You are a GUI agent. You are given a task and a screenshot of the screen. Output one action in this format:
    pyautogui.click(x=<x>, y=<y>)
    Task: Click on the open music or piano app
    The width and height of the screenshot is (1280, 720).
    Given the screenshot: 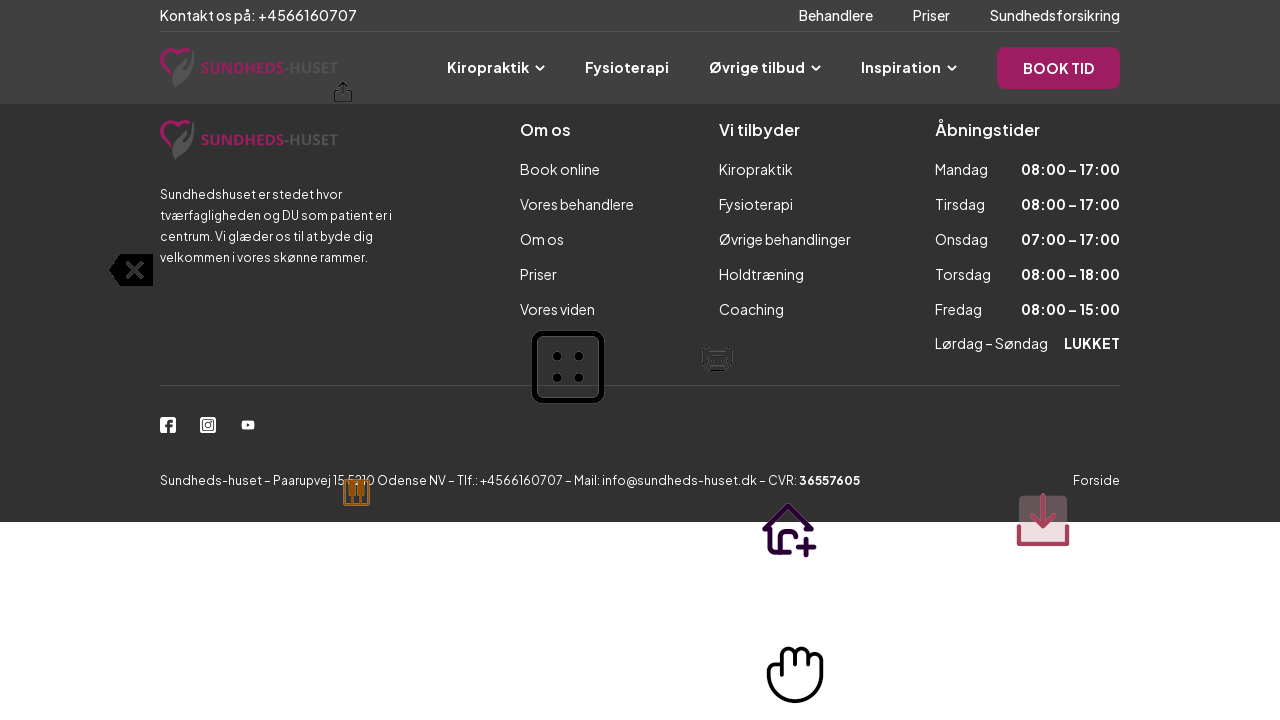 What is the action you would take?
    pyautogui.click(x=356, y=492)
    